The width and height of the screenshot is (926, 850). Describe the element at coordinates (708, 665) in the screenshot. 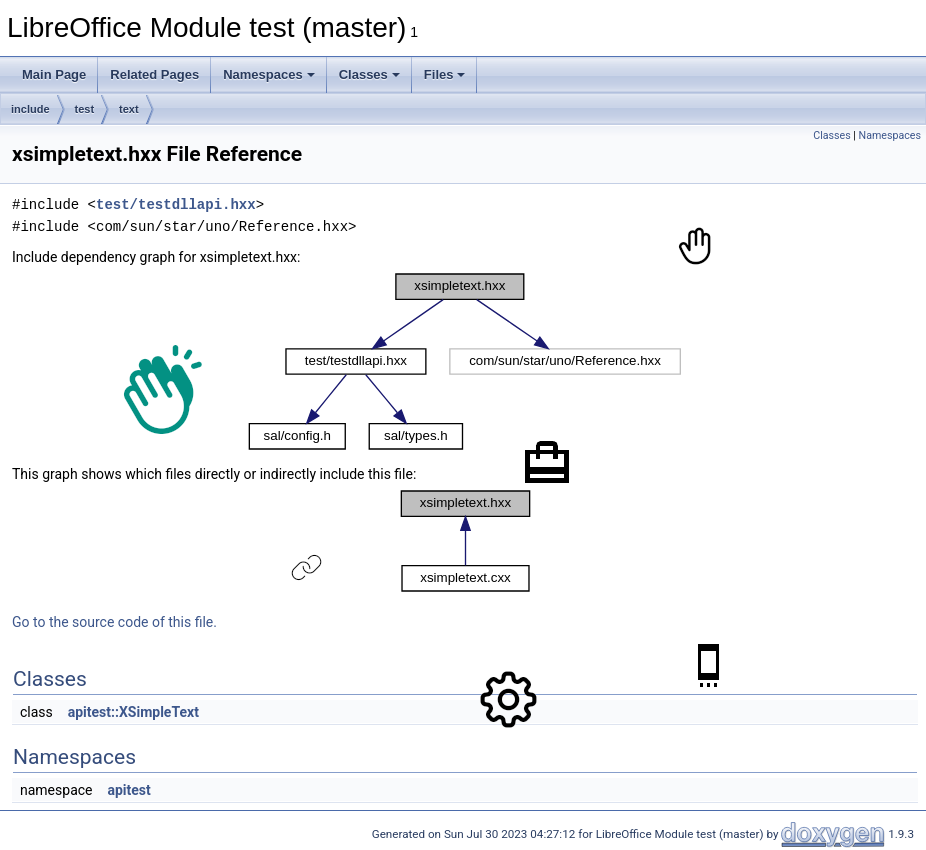

I see `access mobile device settings` at that location.